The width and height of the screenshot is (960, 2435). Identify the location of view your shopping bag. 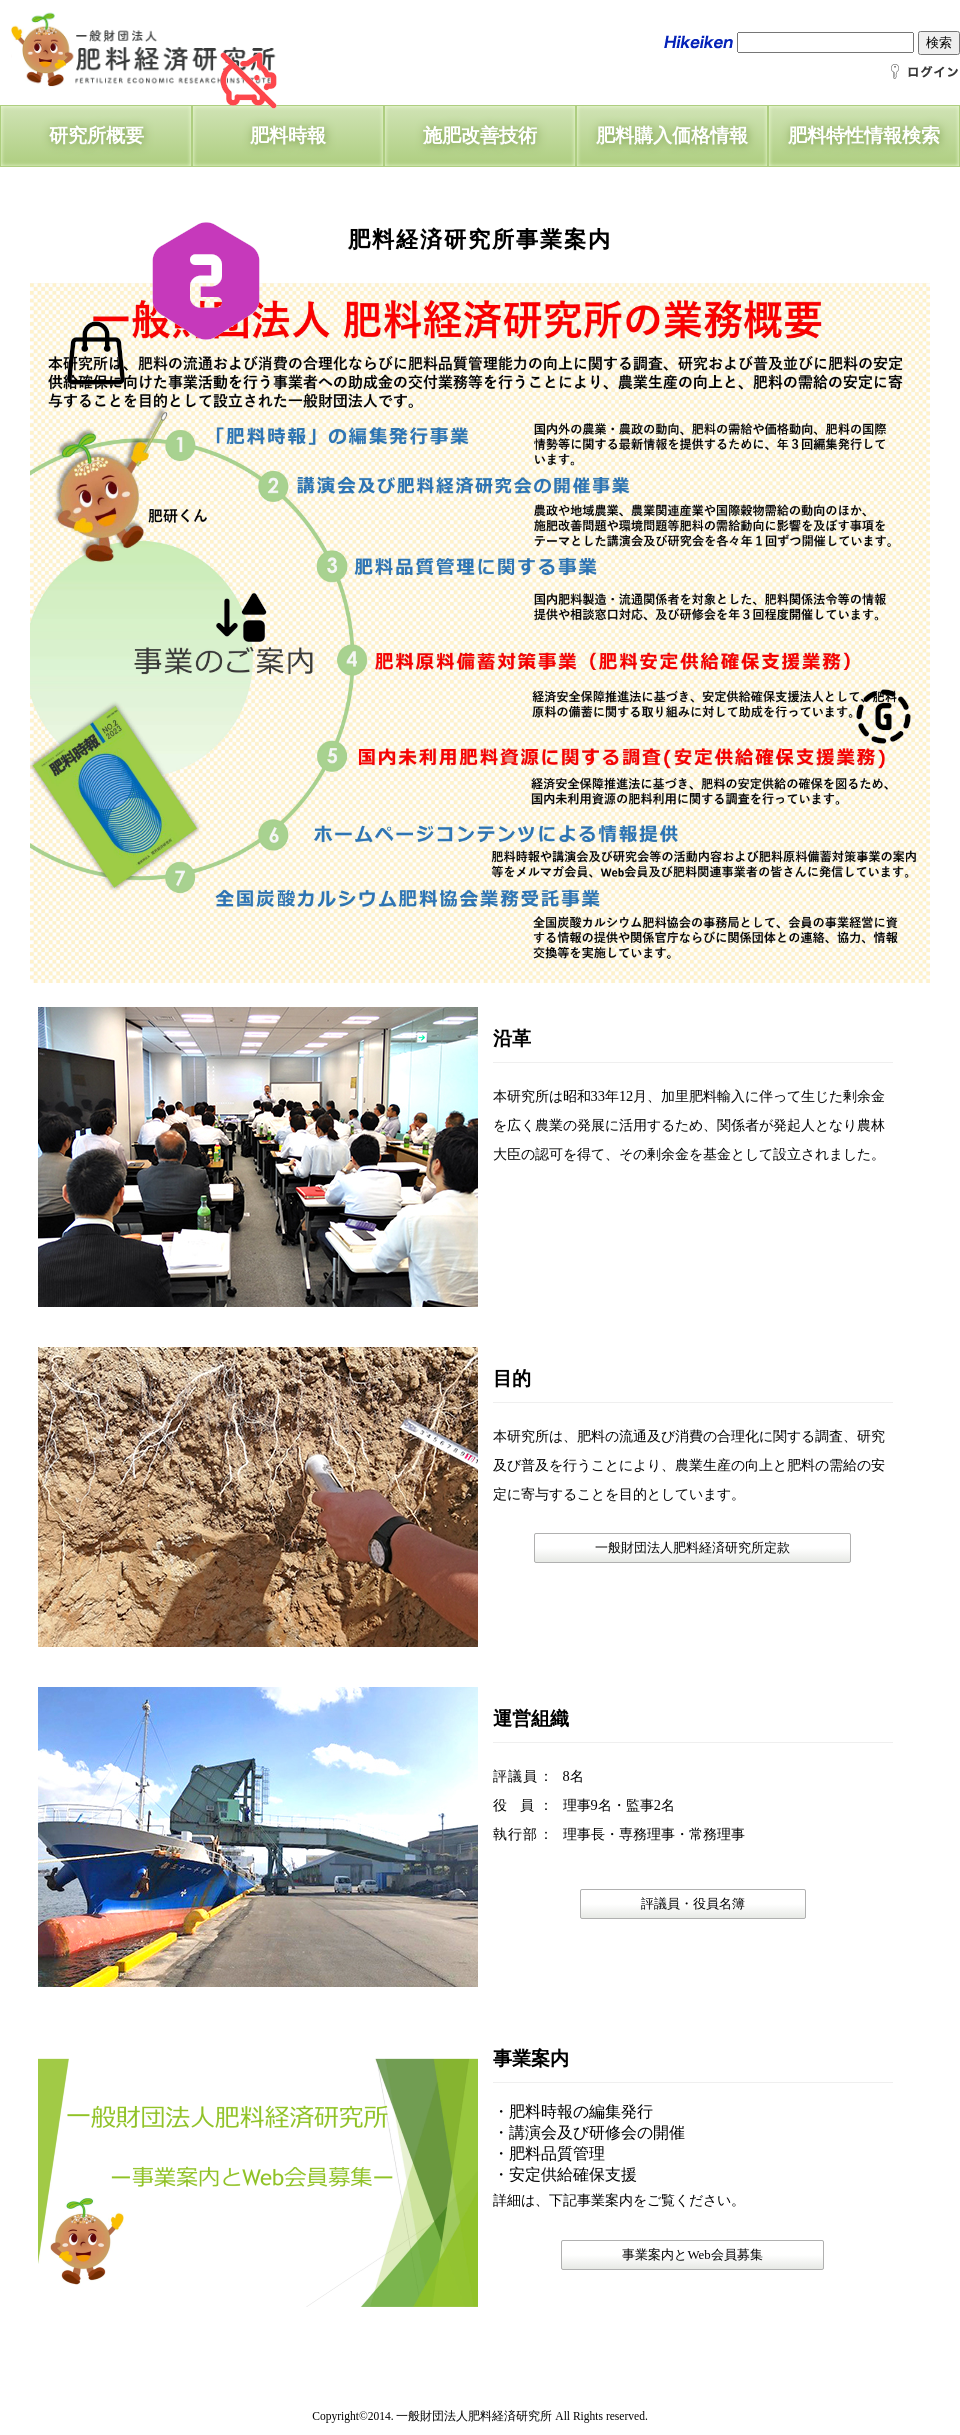
(96, 353).